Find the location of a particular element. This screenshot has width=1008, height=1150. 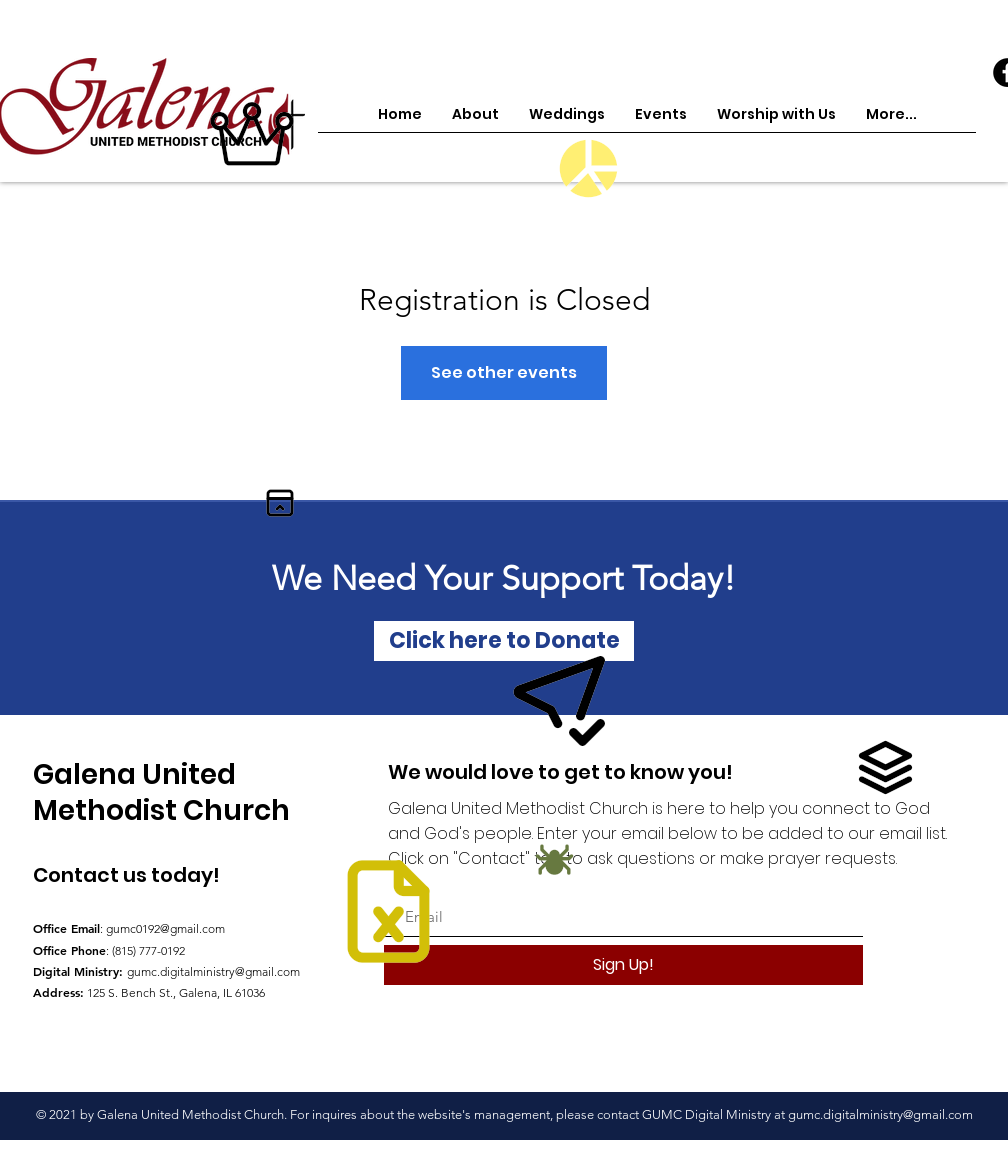

indicates premium or VIP membership status is located at coordinates (252, 138).